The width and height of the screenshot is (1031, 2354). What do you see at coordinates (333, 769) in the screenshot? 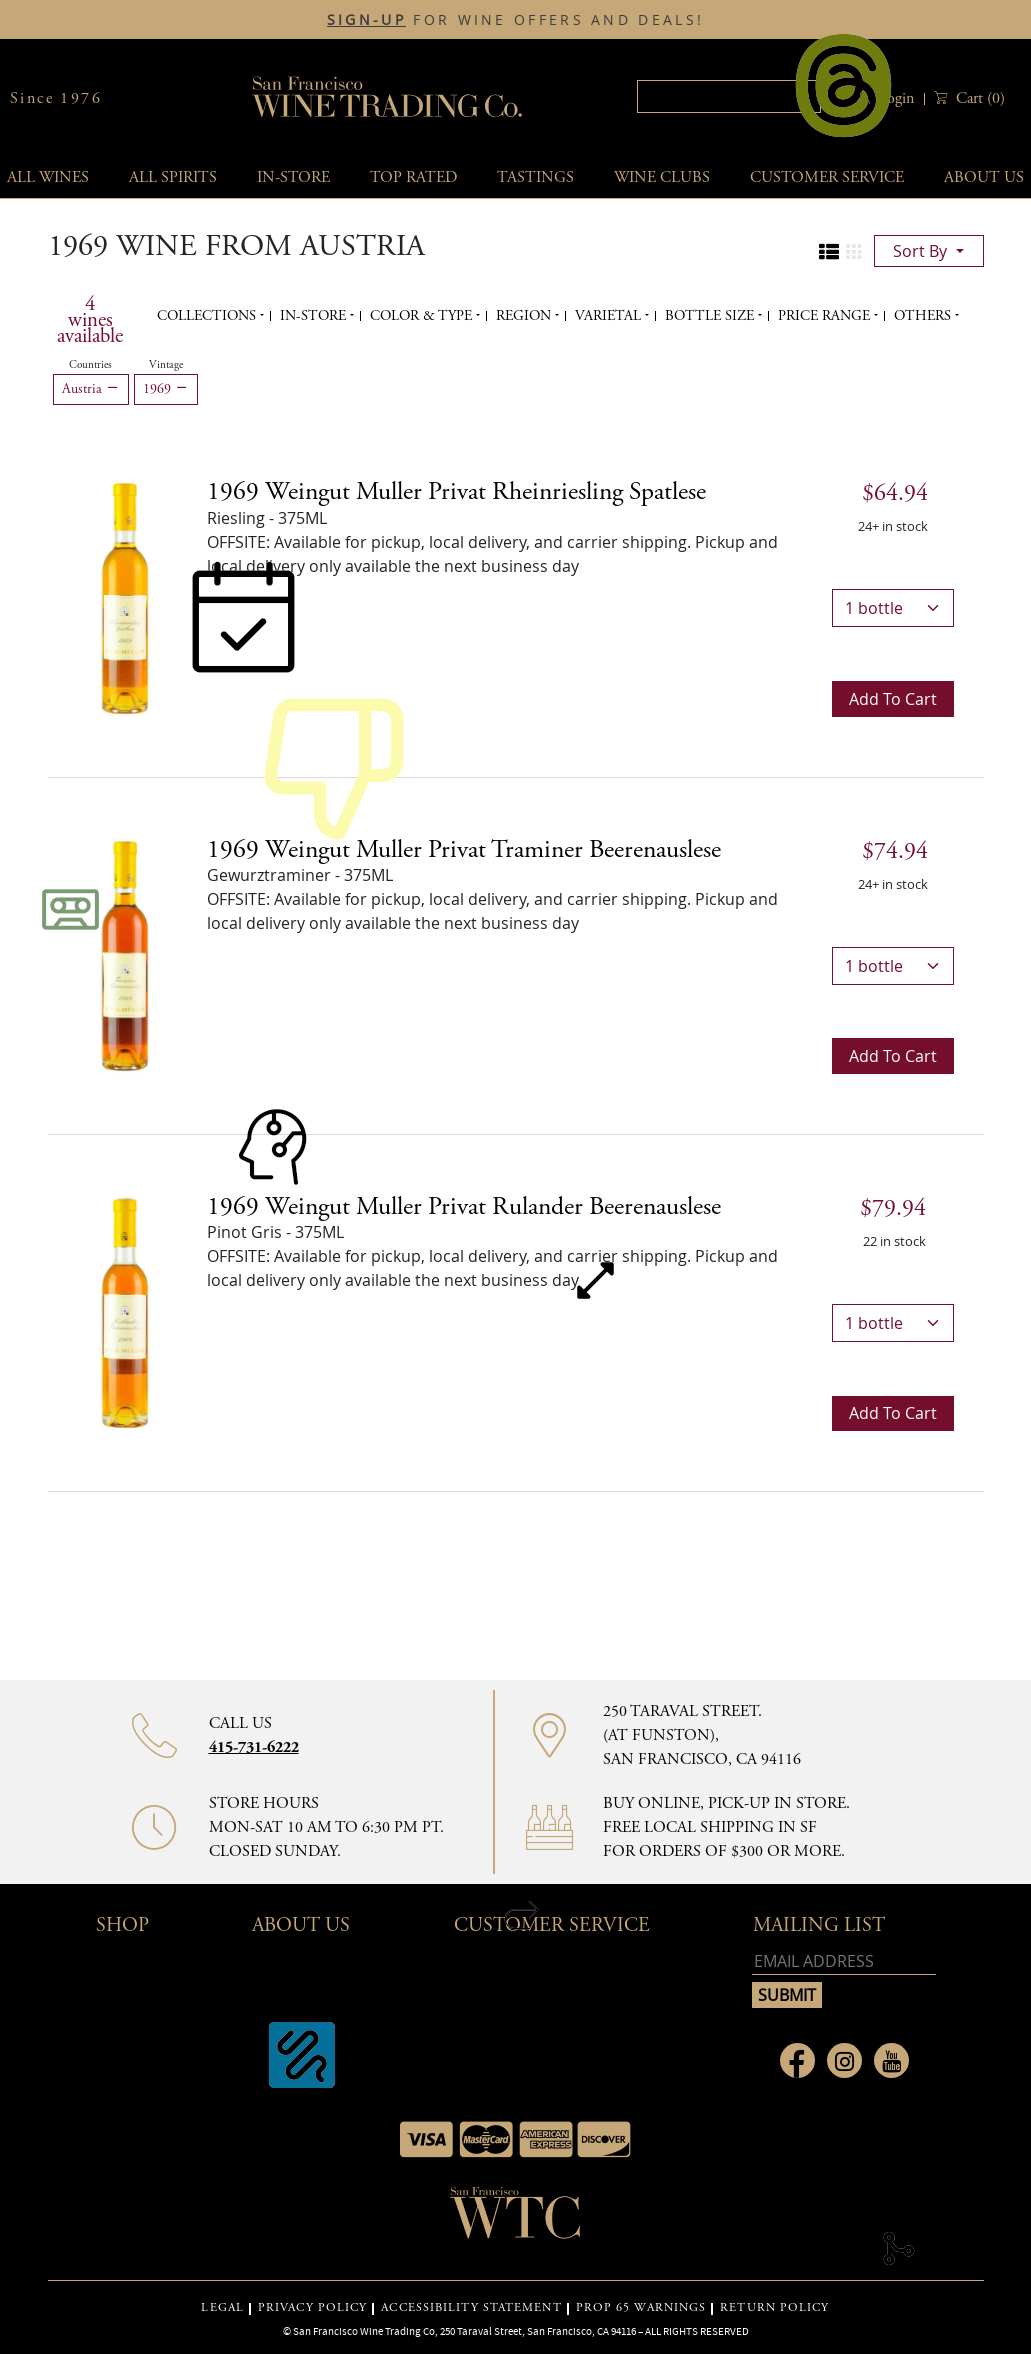
I see `dislike or downvote content` at bounding box center [333, 769].